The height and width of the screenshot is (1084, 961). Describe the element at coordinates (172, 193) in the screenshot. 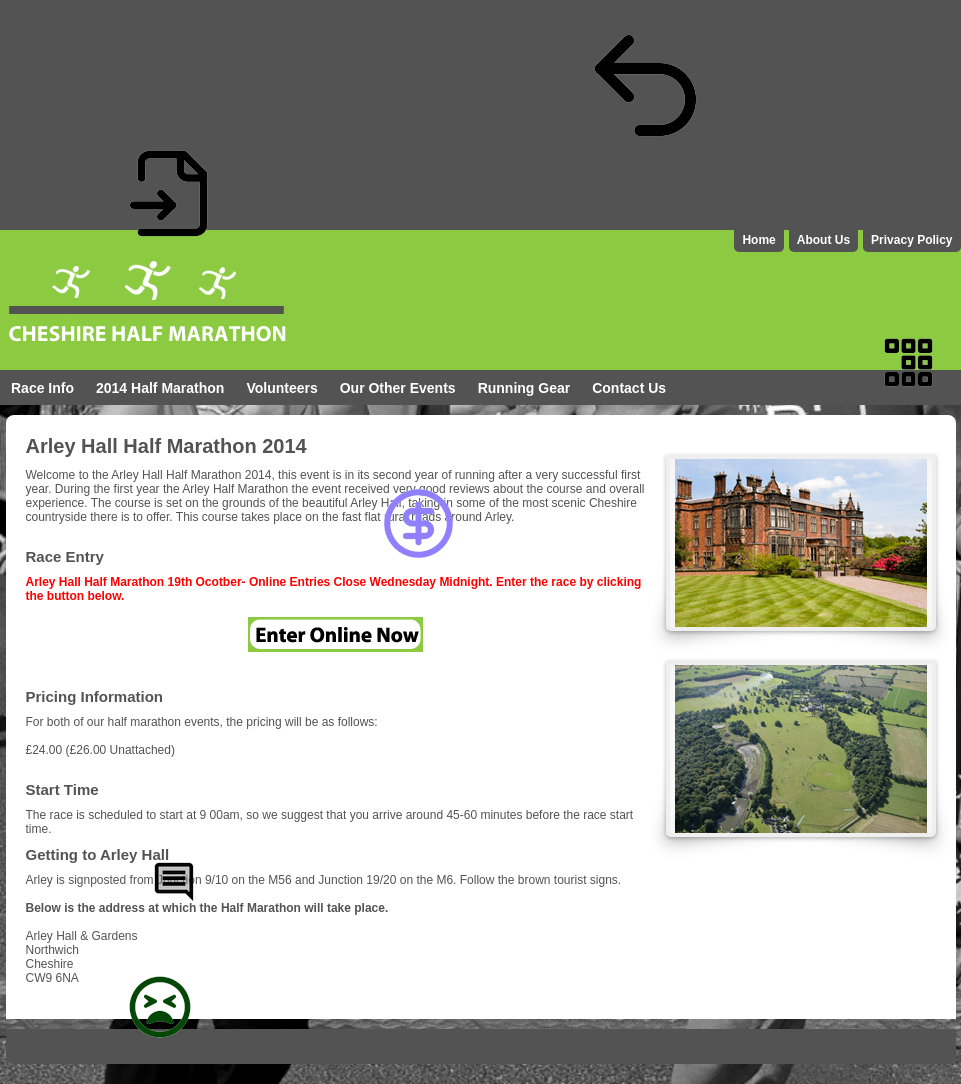

I see `import a file into the application` at that location.